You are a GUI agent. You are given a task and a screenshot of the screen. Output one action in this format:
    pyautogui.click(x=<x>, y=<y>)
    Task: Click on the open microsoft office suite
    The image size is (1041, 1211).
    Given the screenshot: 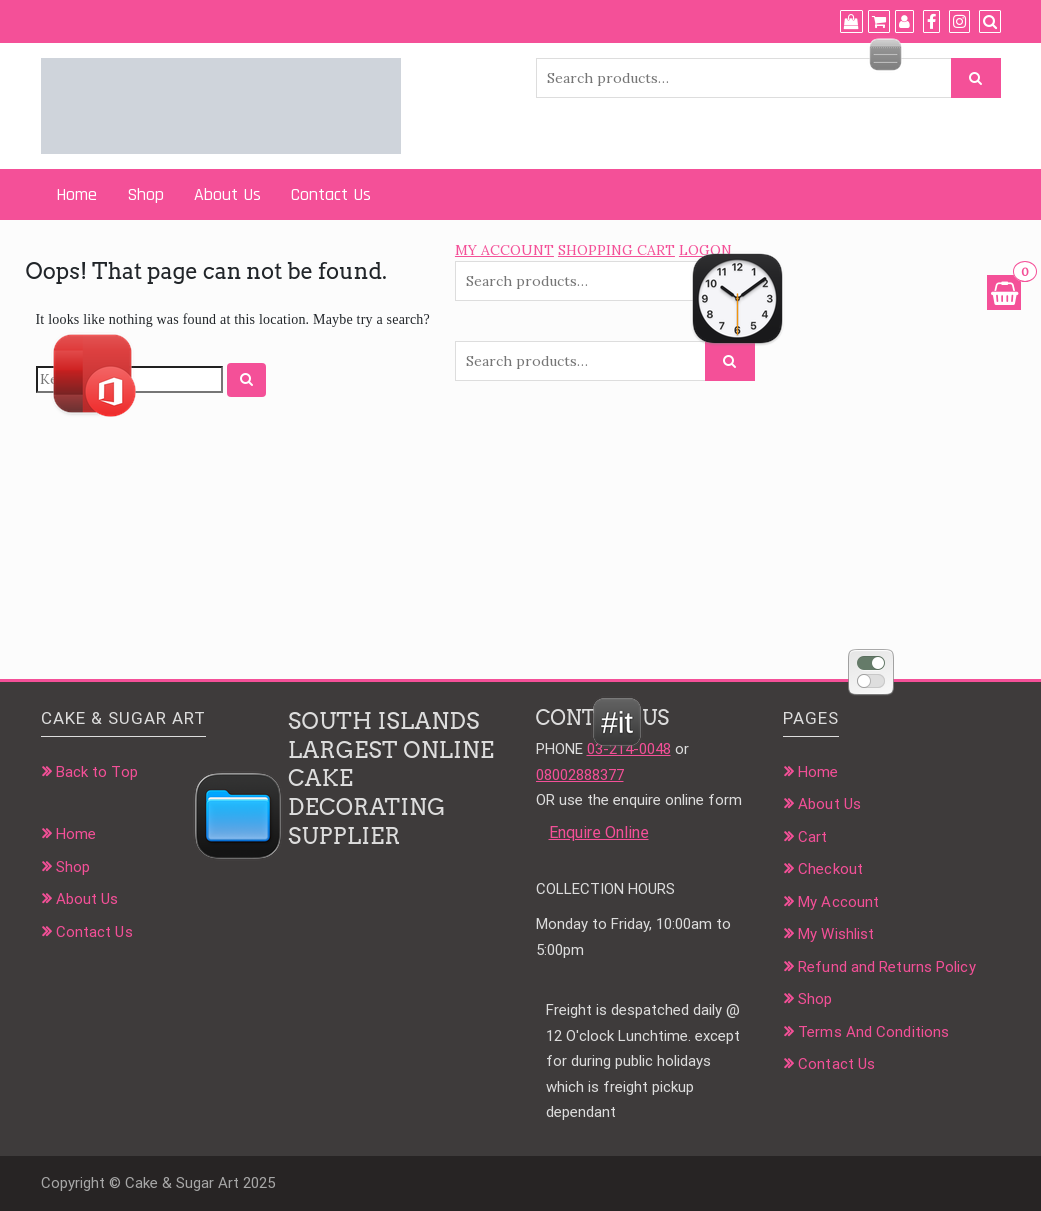 What is the action you would take?
    pyautogui.click(x=92, y=373)
    